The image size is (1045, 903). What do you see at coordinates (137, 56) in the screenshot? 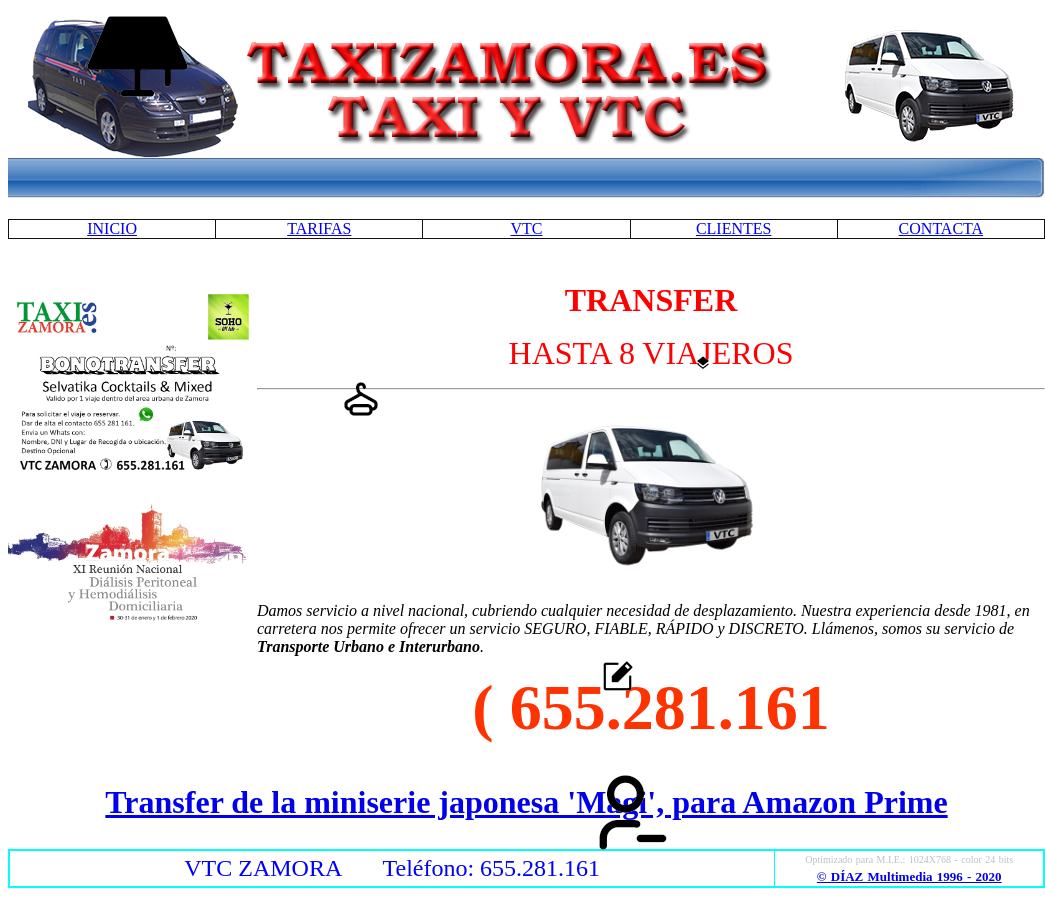
I see `toggle desk lamp or reading light` at bounding box center [137, 56].